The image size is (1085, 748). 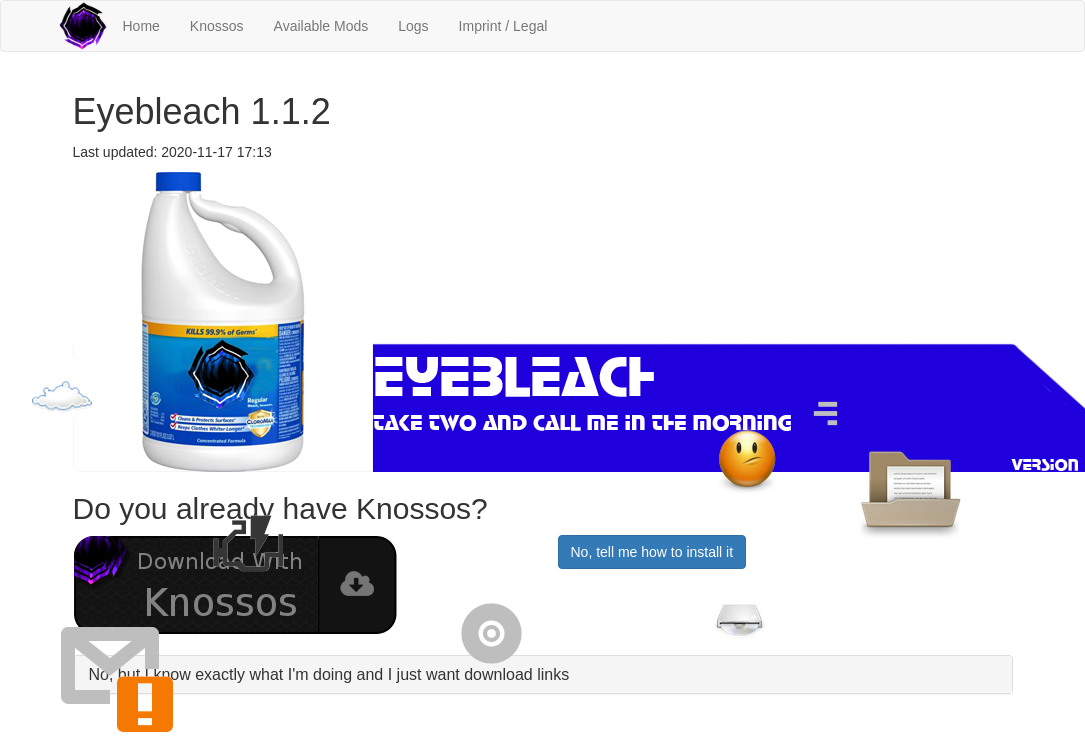 I want to click on access optical disc drive settings, so click(x=739, y=618).